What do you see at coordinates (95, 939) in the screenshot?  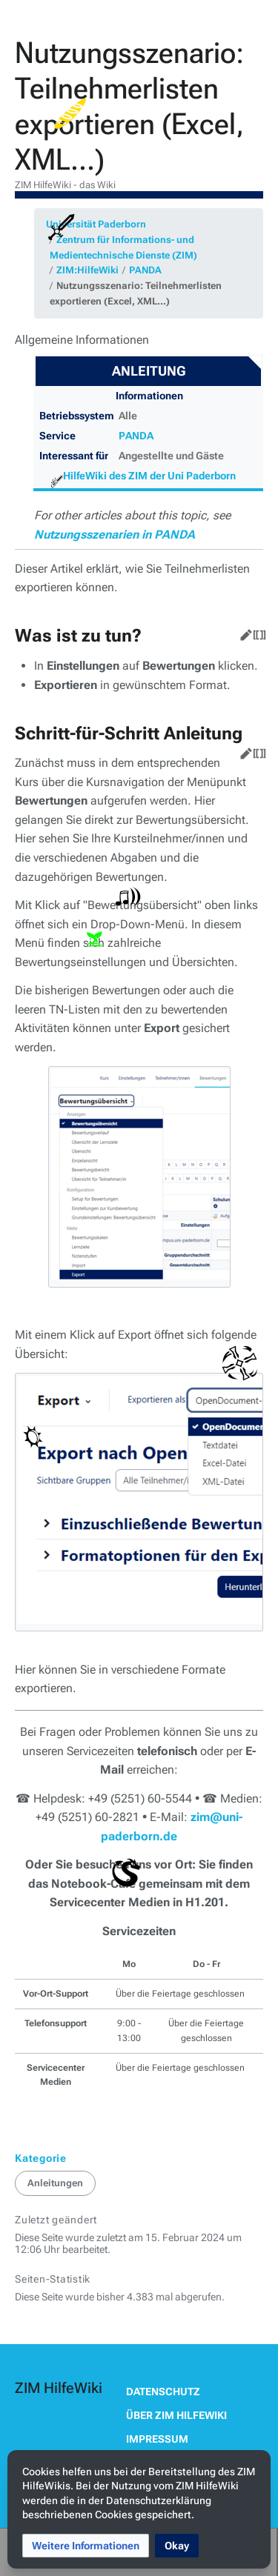 I see `indicates marine or ocean-themed content` at bounding box center [95, 939].